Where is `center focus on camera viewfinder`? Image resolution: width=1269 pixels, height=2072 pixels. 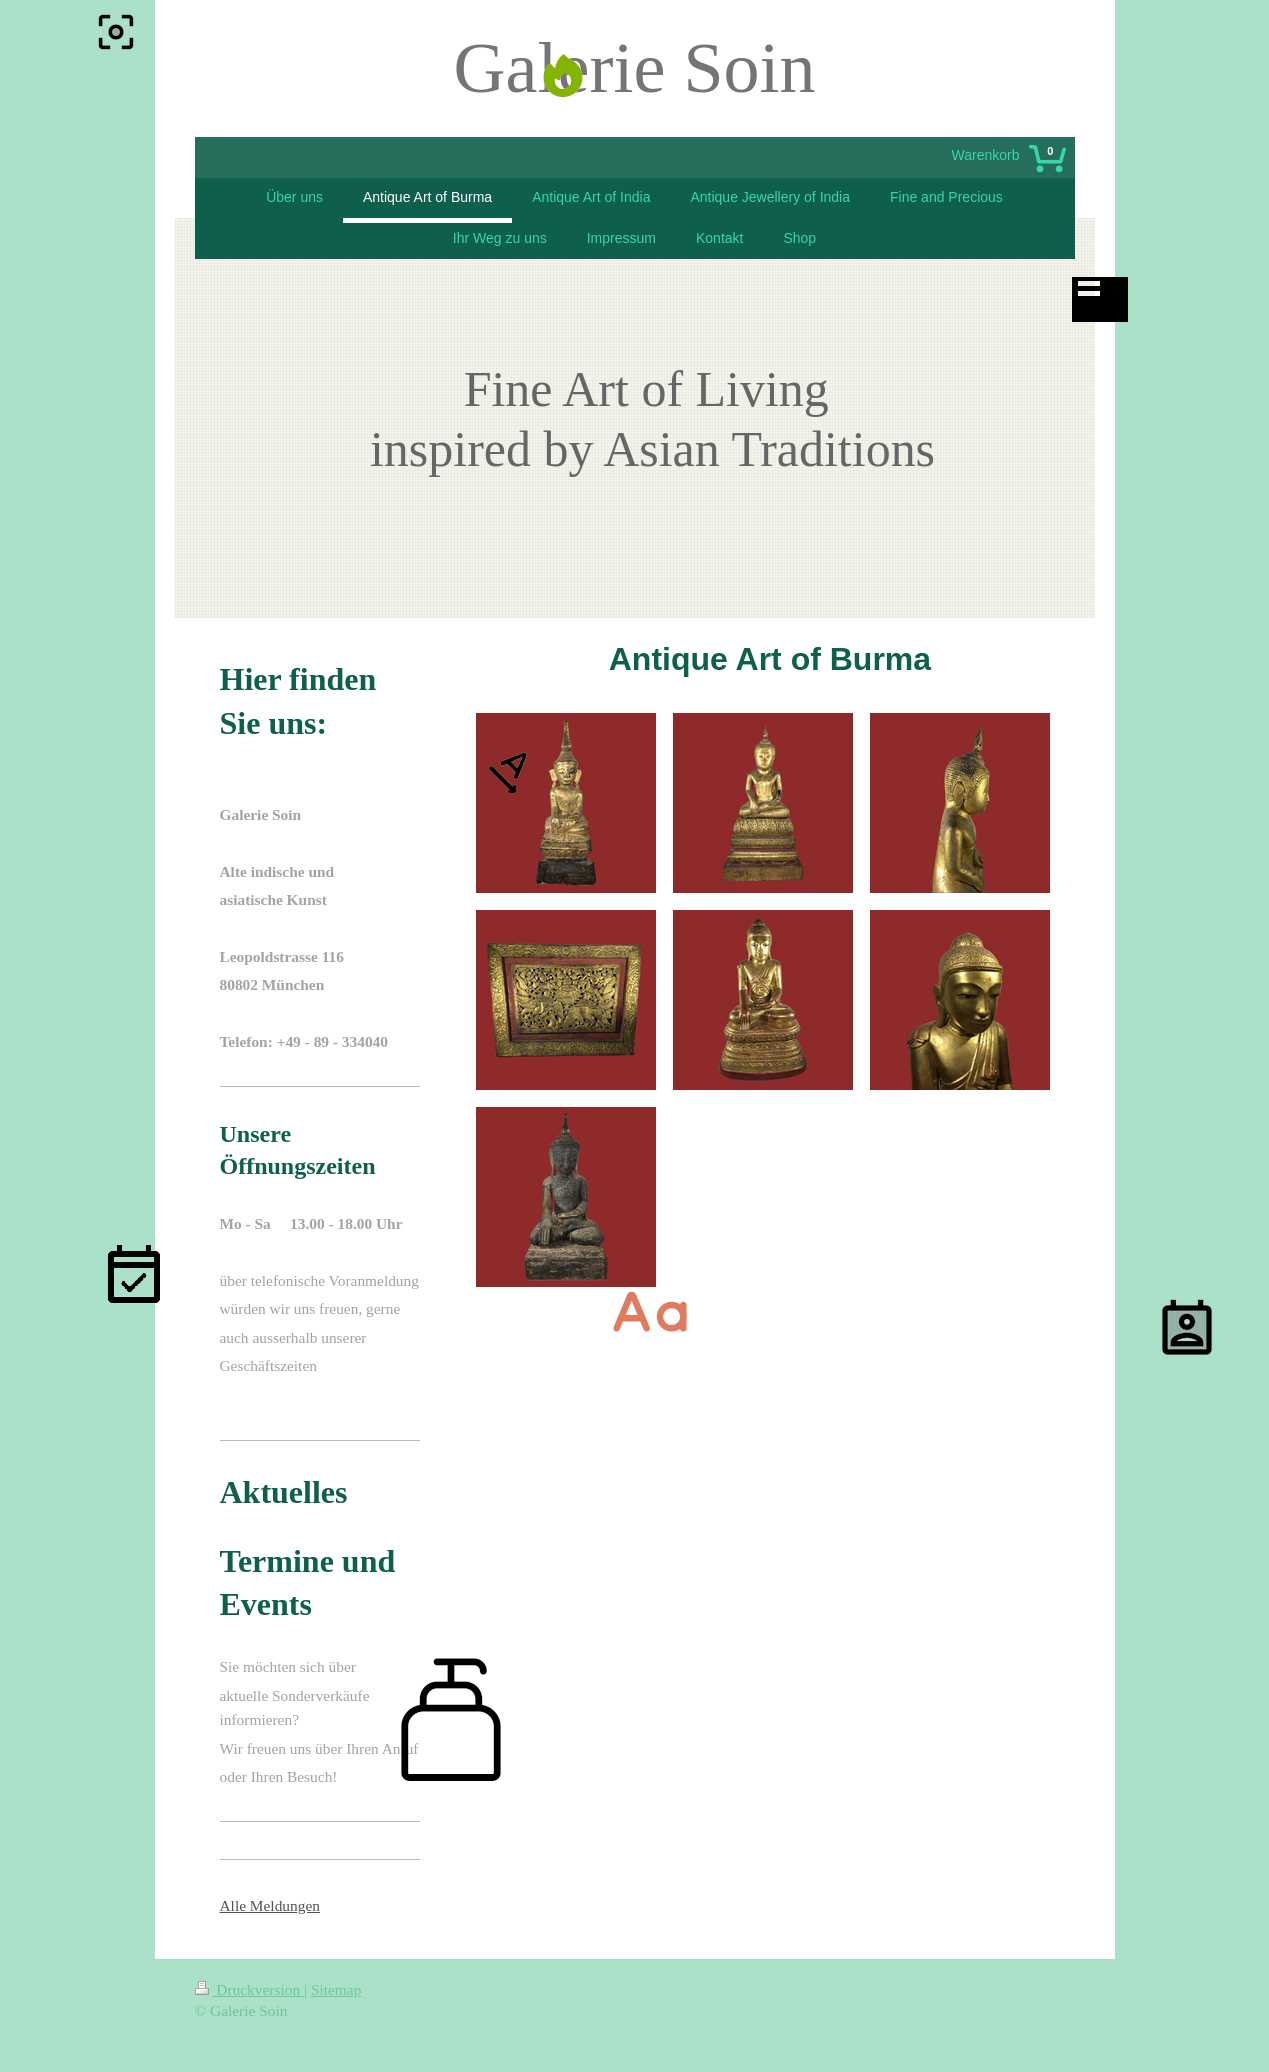 center focus on camera viewfinder is located at coordinates (116, 32).